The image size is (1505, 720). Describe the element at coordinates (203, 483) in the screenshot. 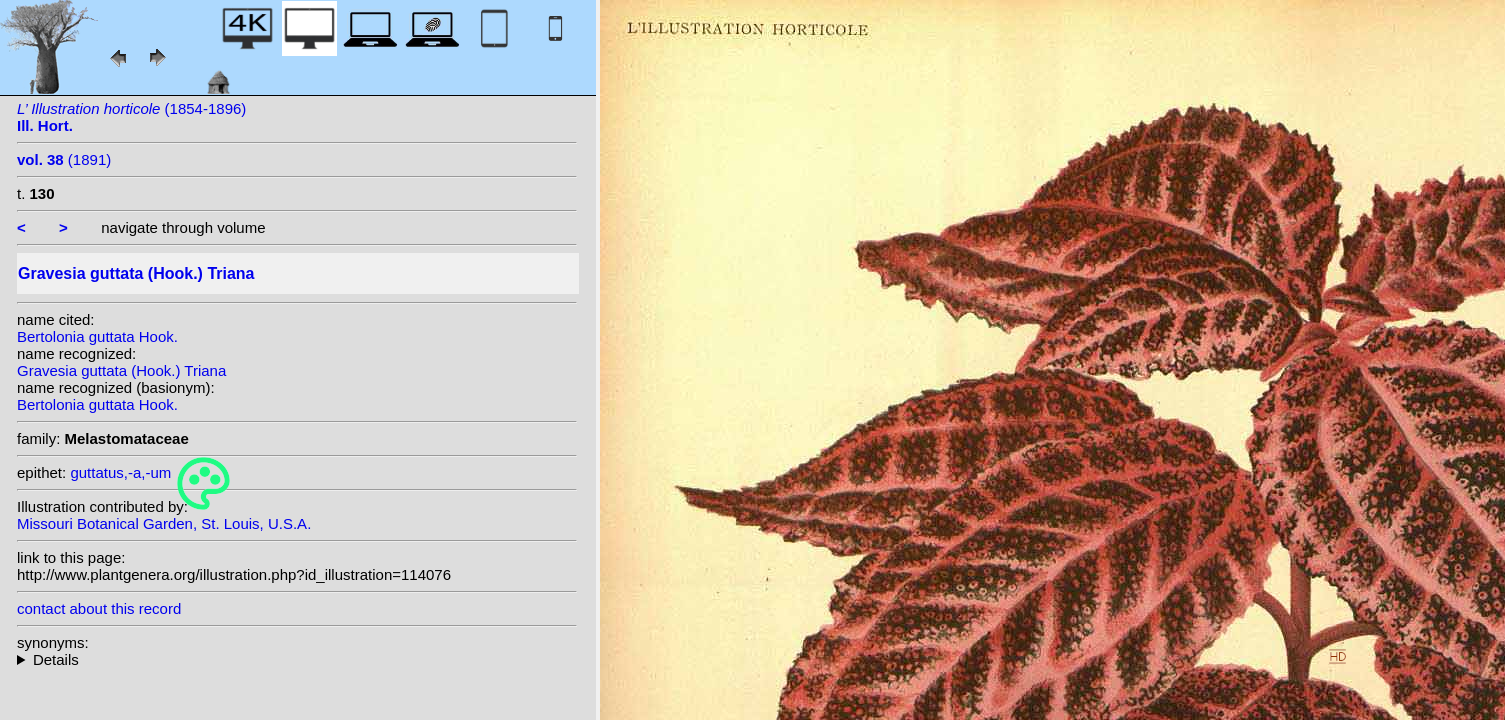

I see `customize theme or color settings` at that location.